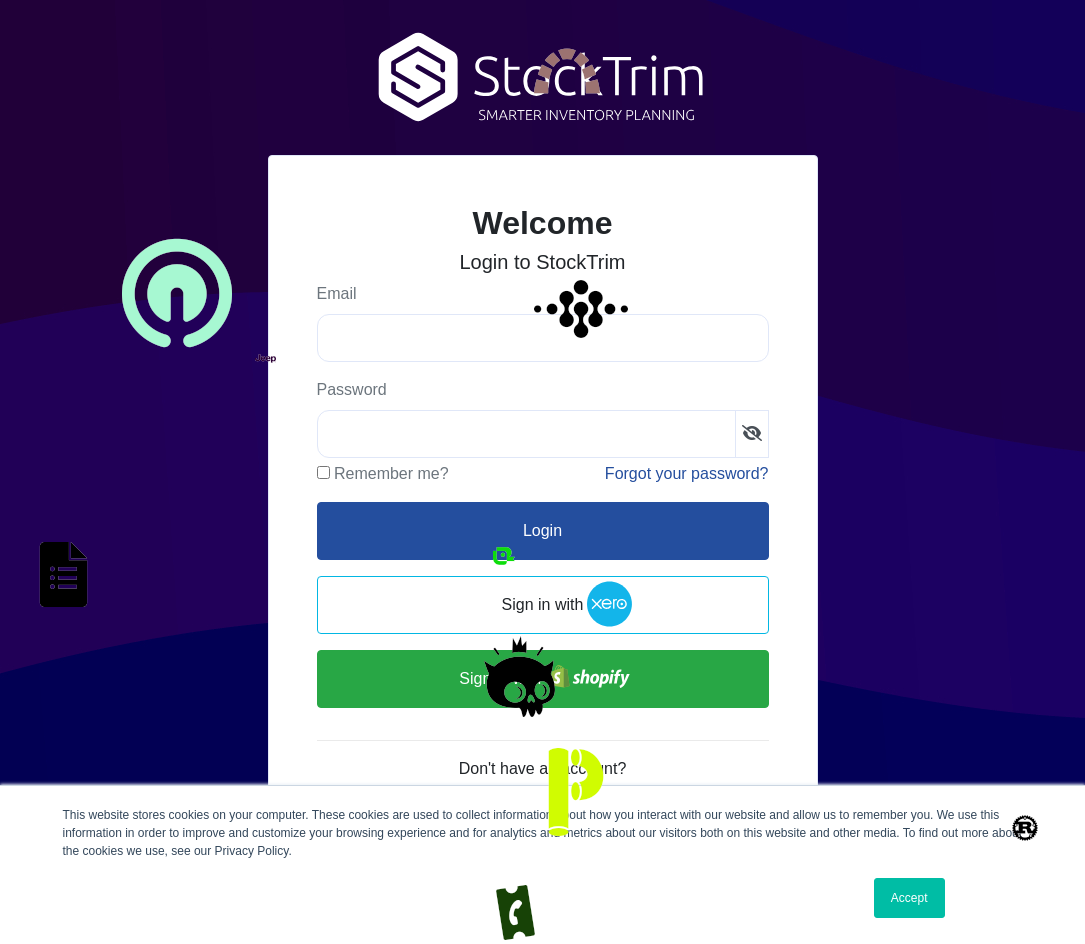 The height and width of the screenshot is (944, 1085). What do you see at coordinates (581, 309) in the screenshot?
I see `open Wwise audio middleware application` at bounding box center [581, 309].